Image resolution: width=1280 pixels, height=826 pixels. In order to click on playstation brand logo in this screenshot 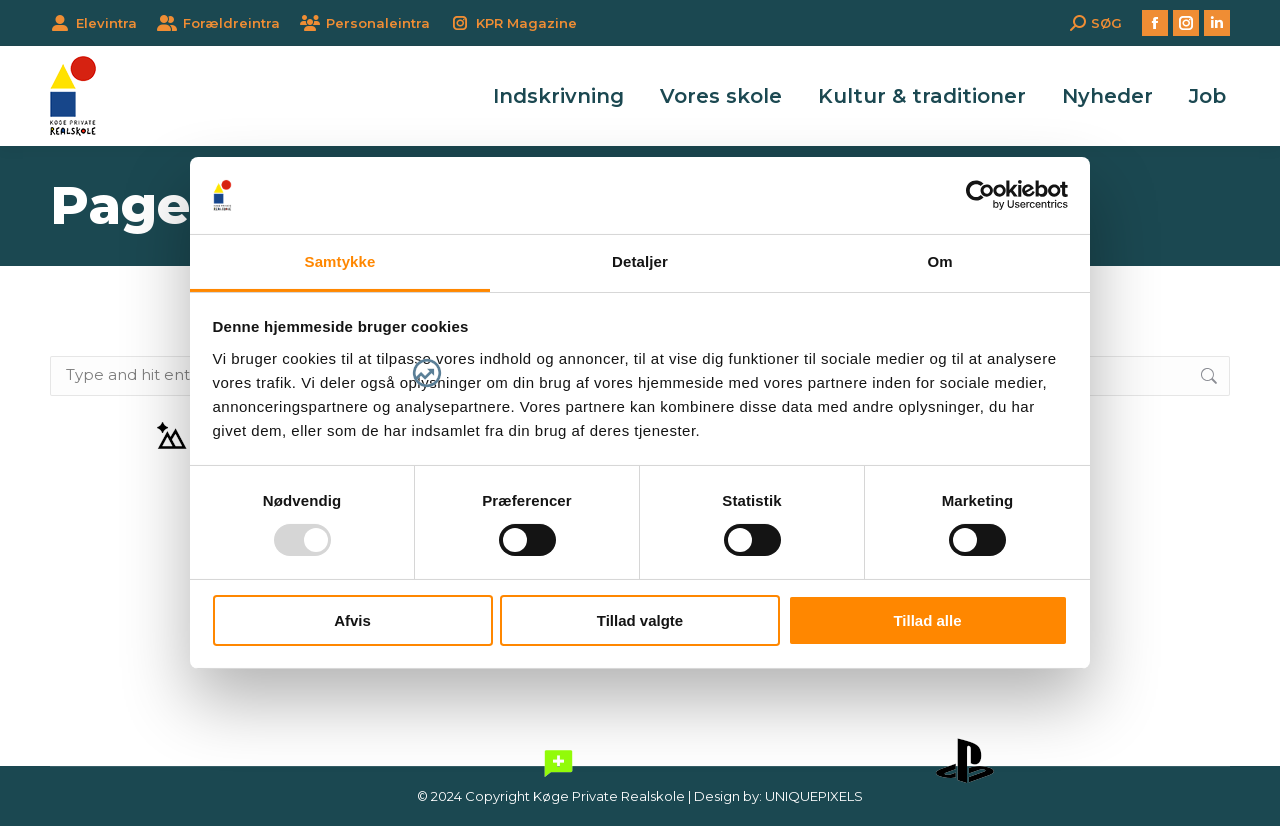, I will do `click(965, 759)`.